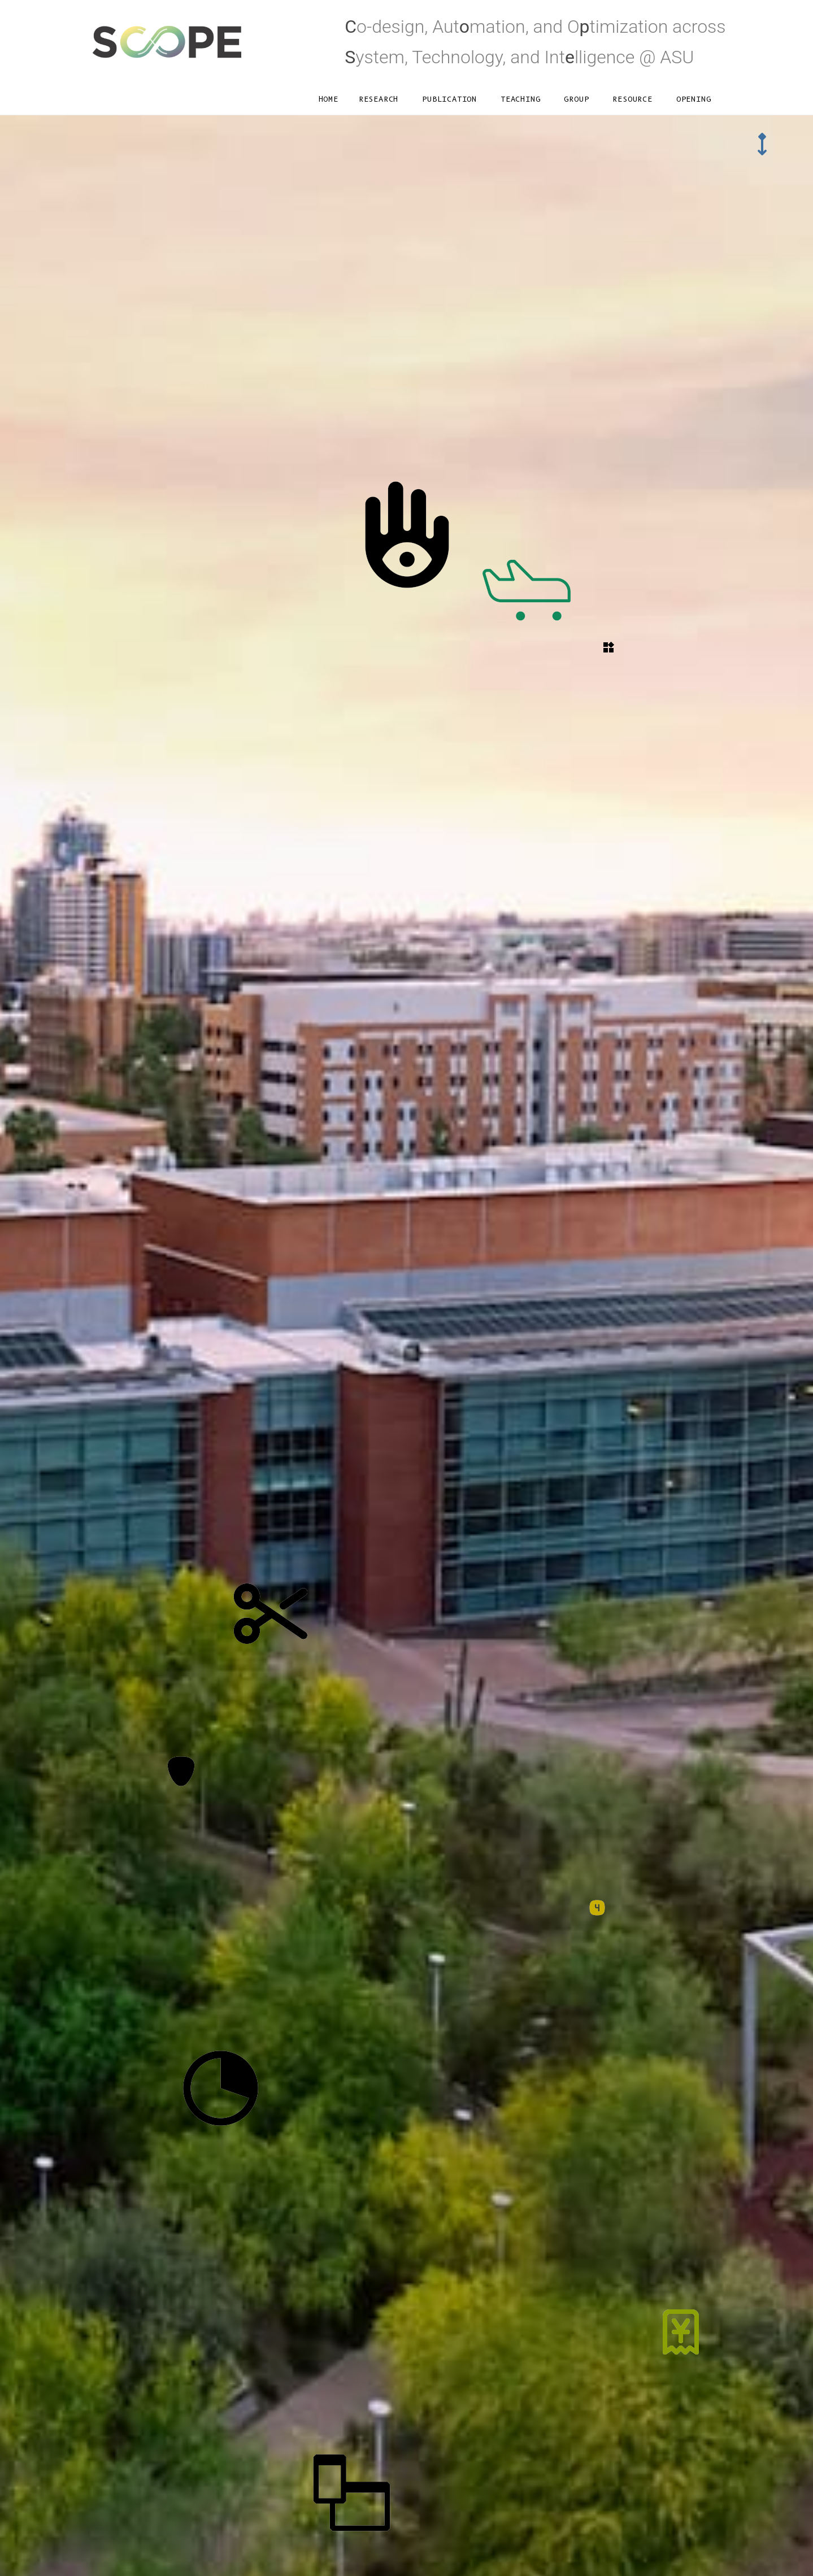 The image size is (813, 2576). Describe the element at coordinates (762, 144) in the screenshot. I see `move item down in a list or queue` at that location.